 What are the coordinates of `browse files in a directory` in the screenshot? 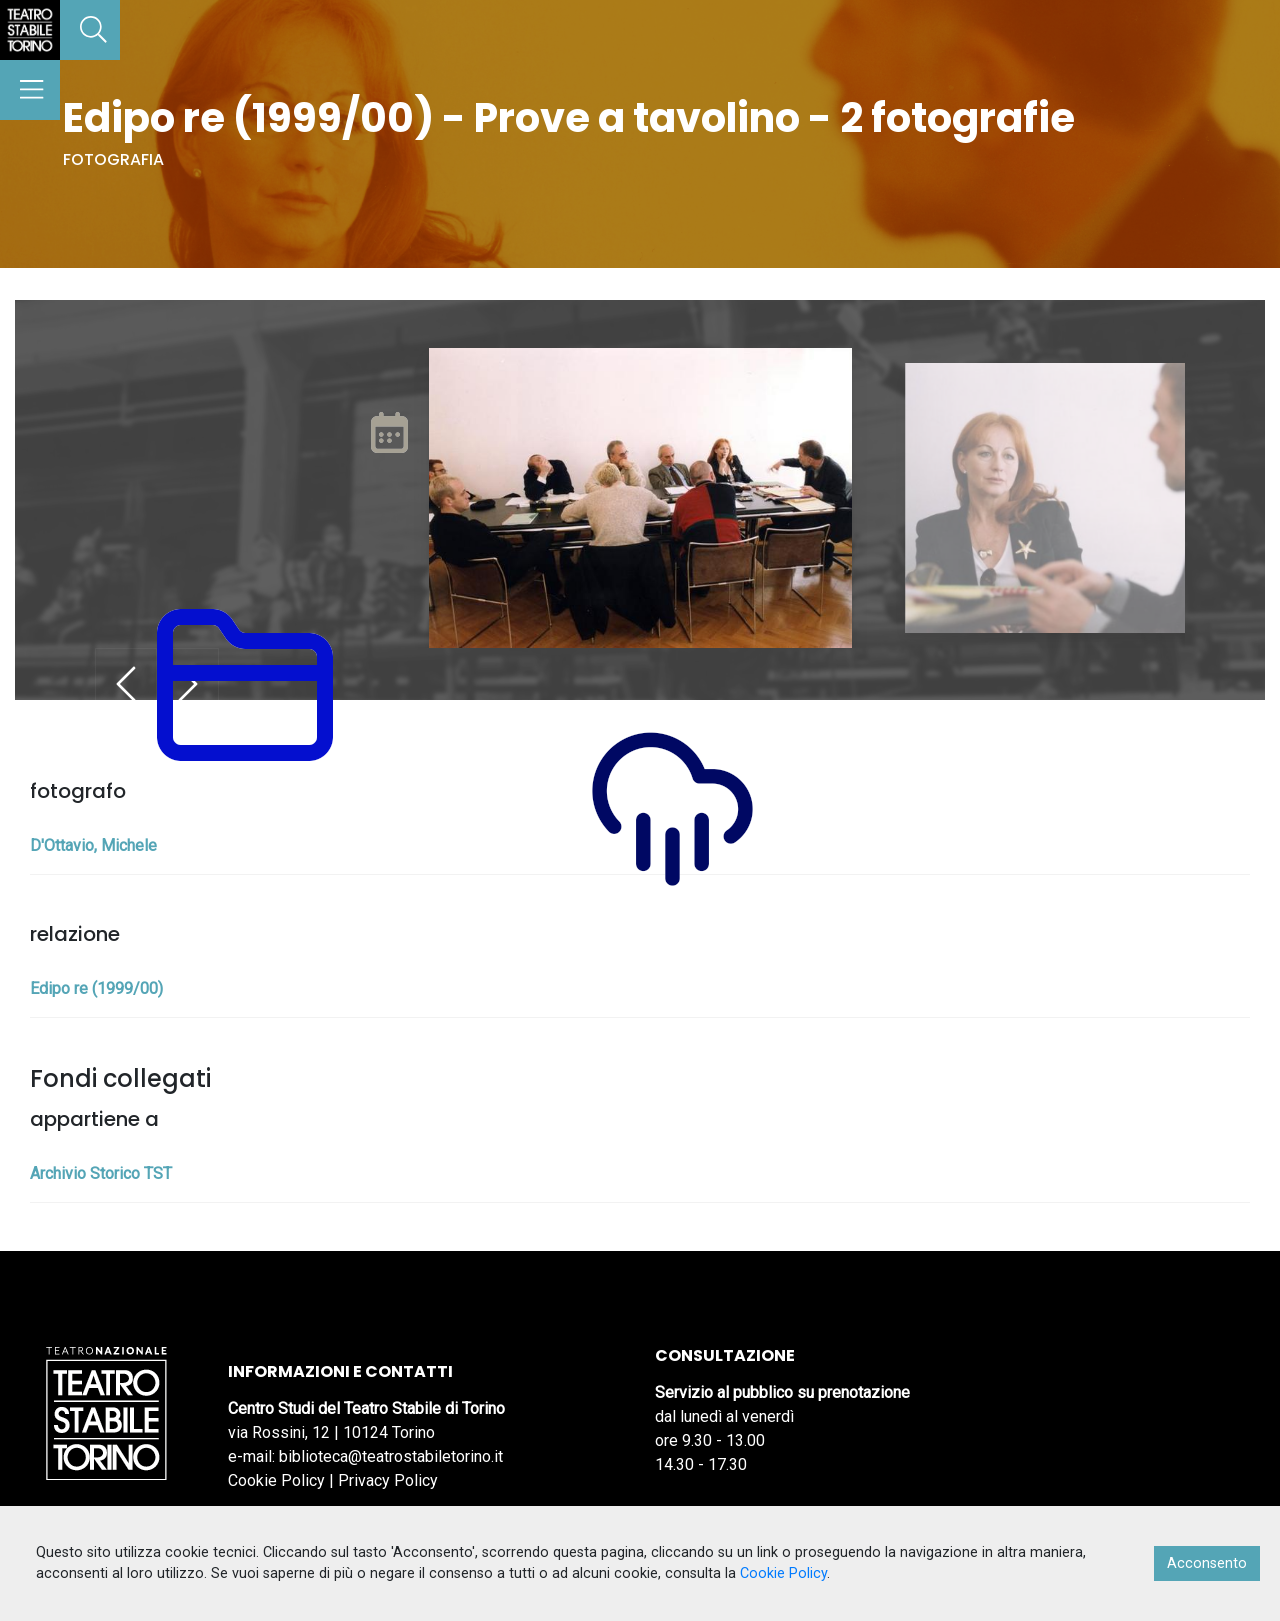 It's located at (245, 689).